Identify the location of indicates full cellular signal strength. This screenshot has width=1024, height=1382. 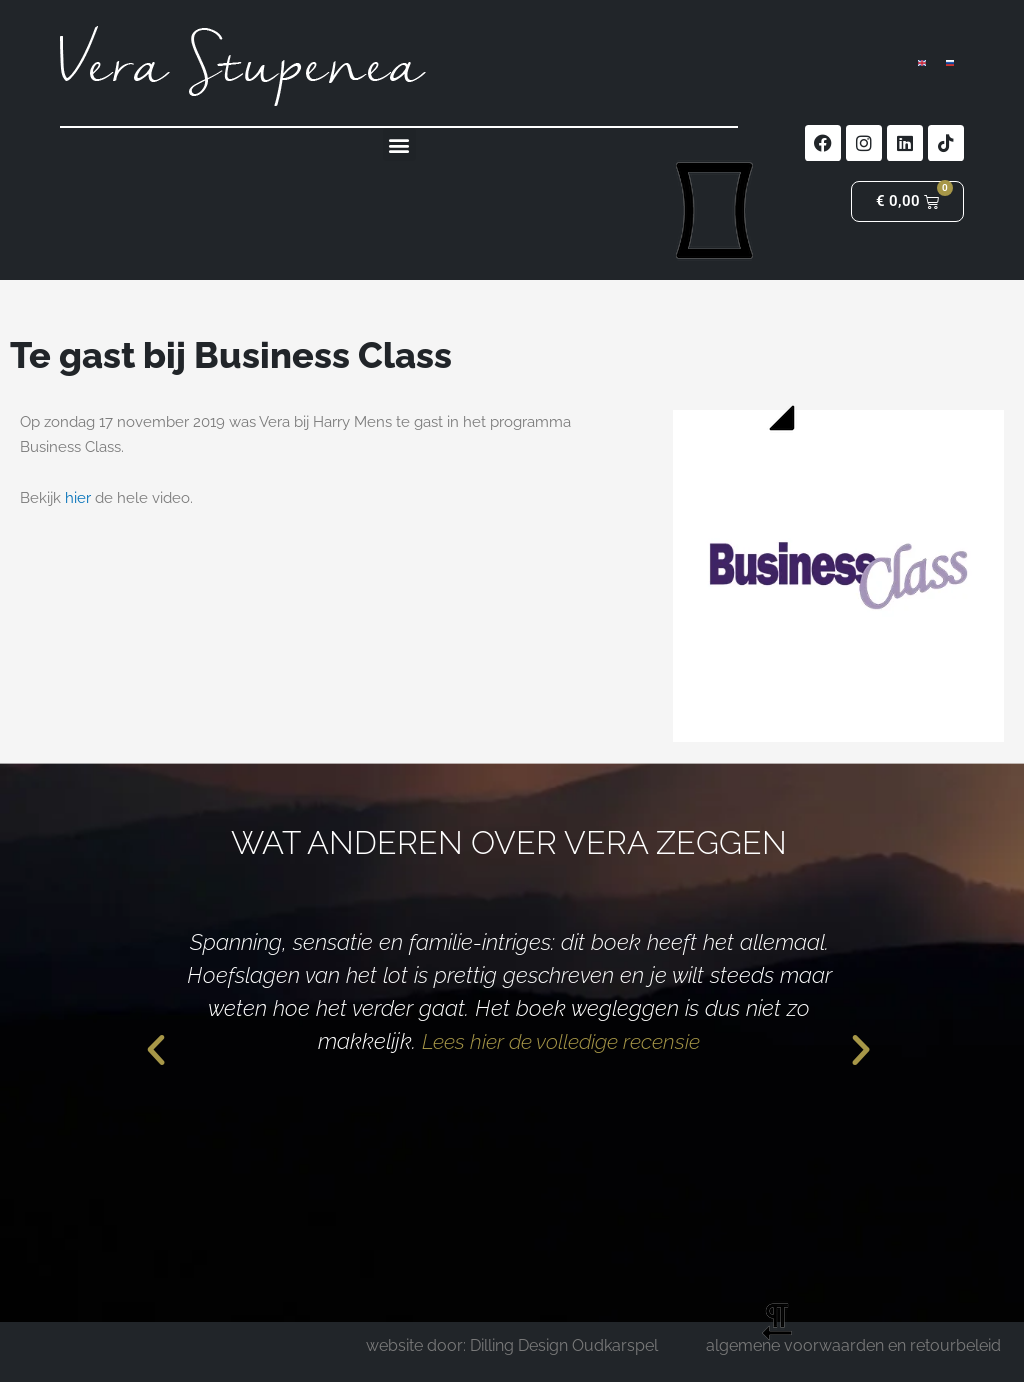
(781, 417).